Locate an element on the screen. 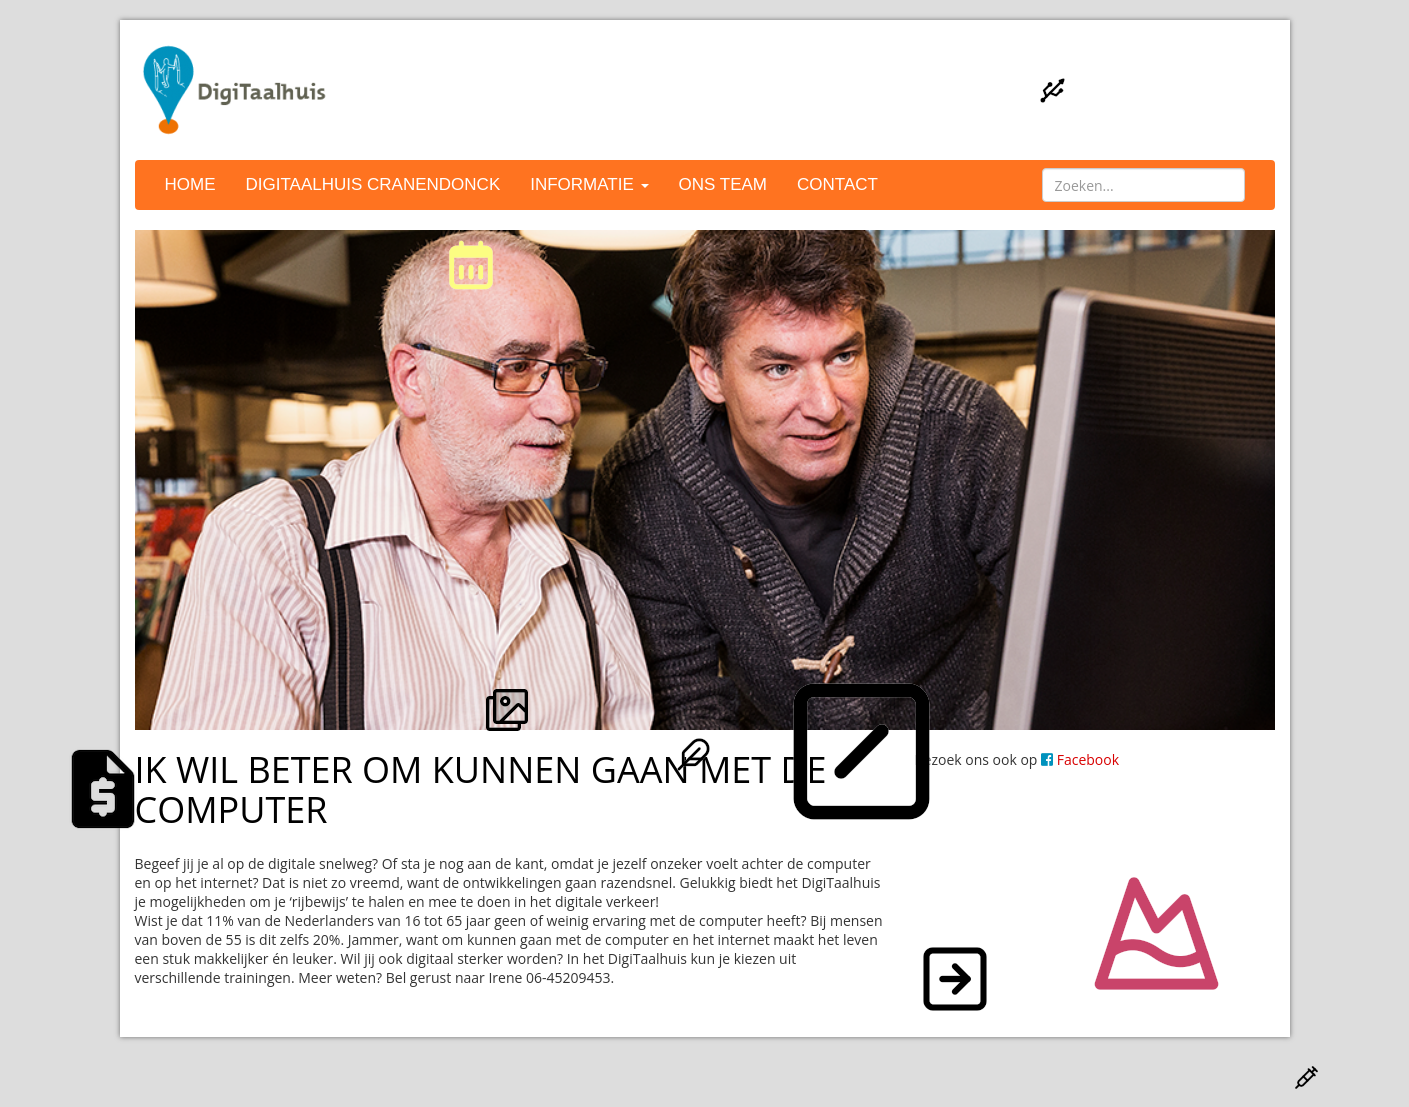 This screenshot has height=1107, width=1409. request a price quote or estimate is located at coordinates (103, 789).